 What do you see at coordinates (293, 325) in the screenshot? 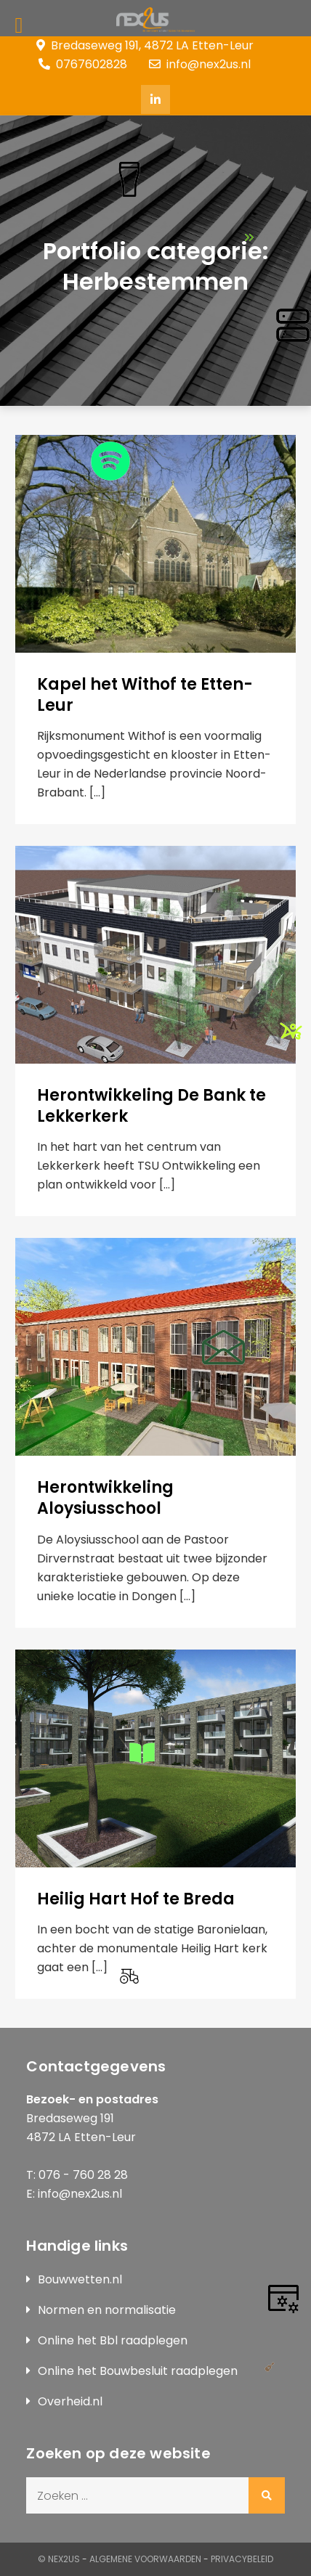
I see `access server settings or status` at bounding box center [293, 325].